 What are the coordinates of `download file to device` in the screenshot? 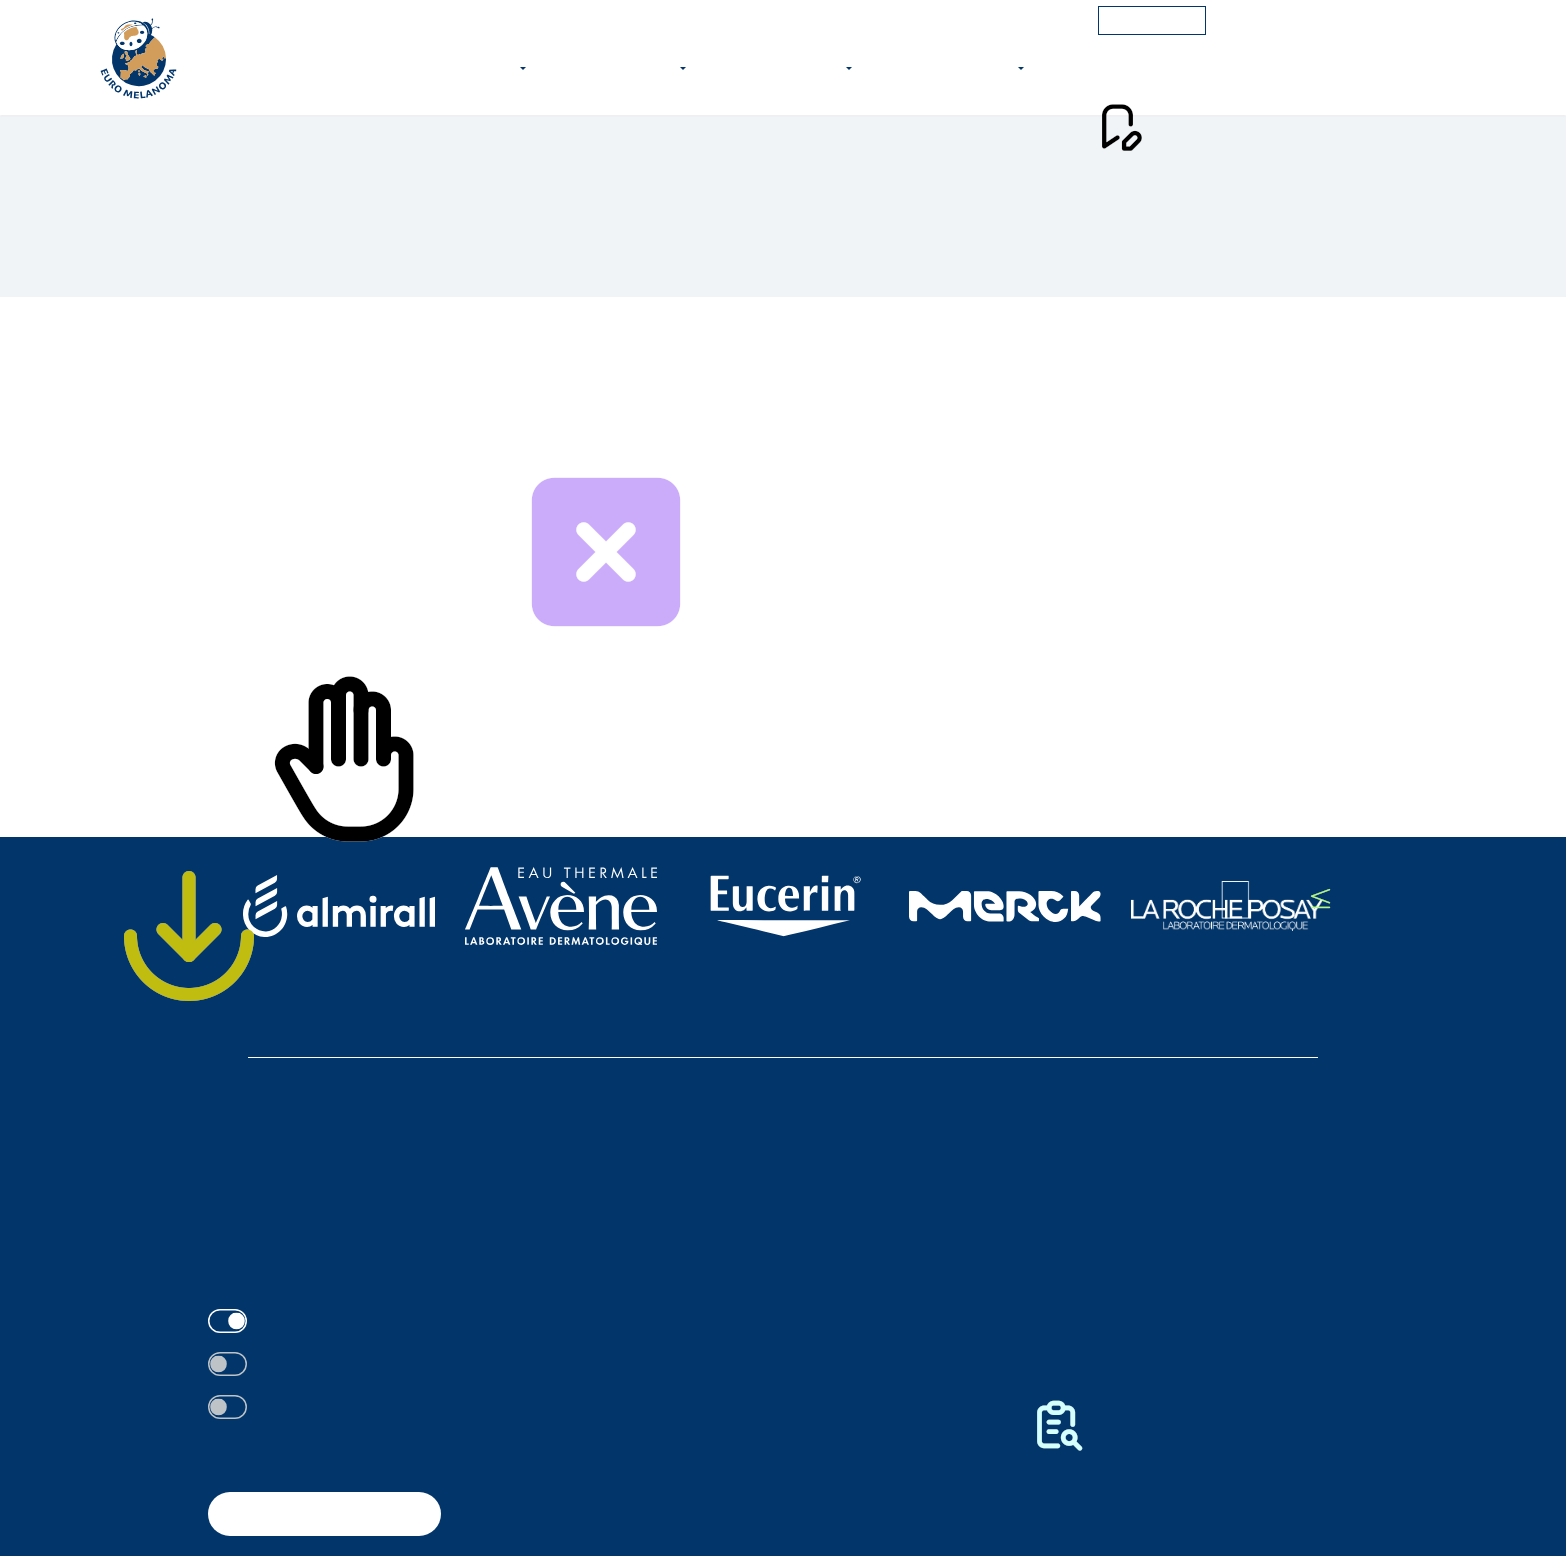 It's located at (189, 936).